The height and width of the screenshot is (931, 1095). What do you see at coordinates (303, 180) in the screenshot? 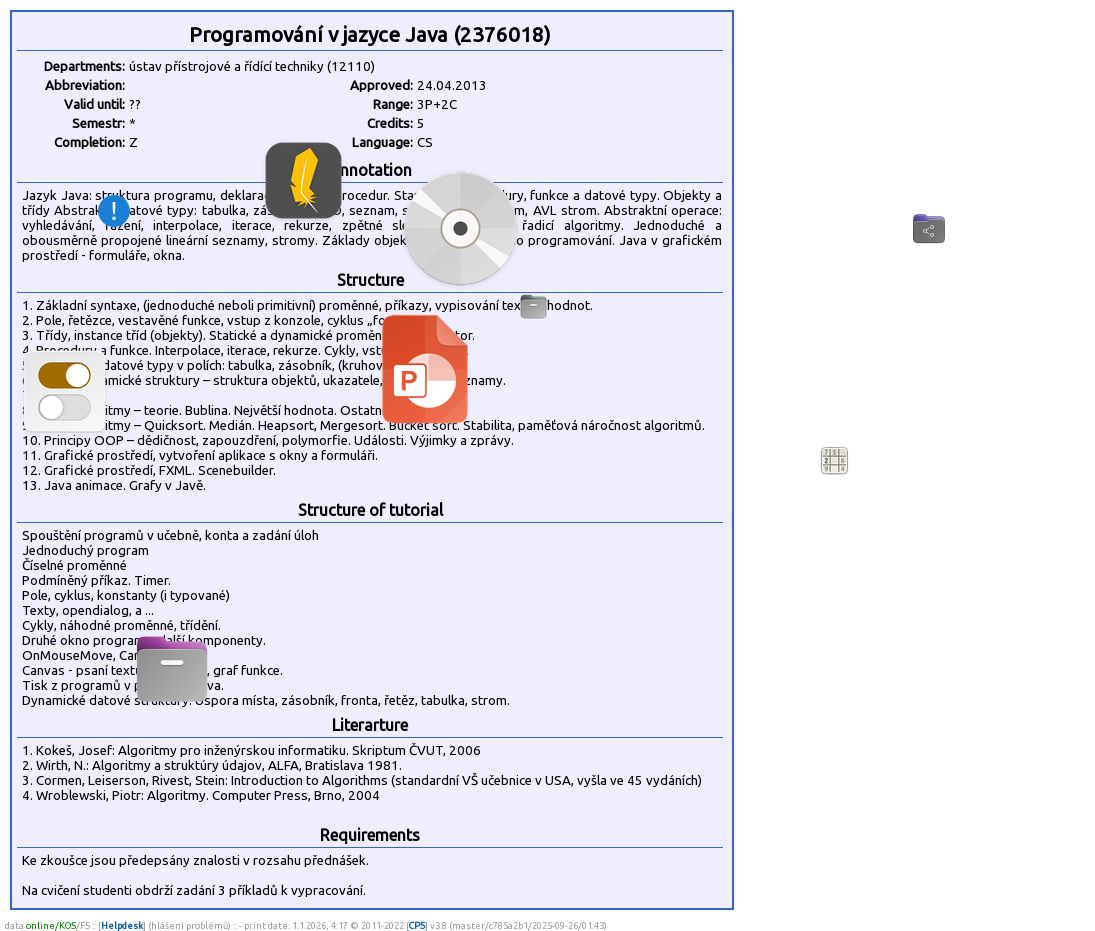
I see `launch linux lite application` at bounding box center [303, 180].